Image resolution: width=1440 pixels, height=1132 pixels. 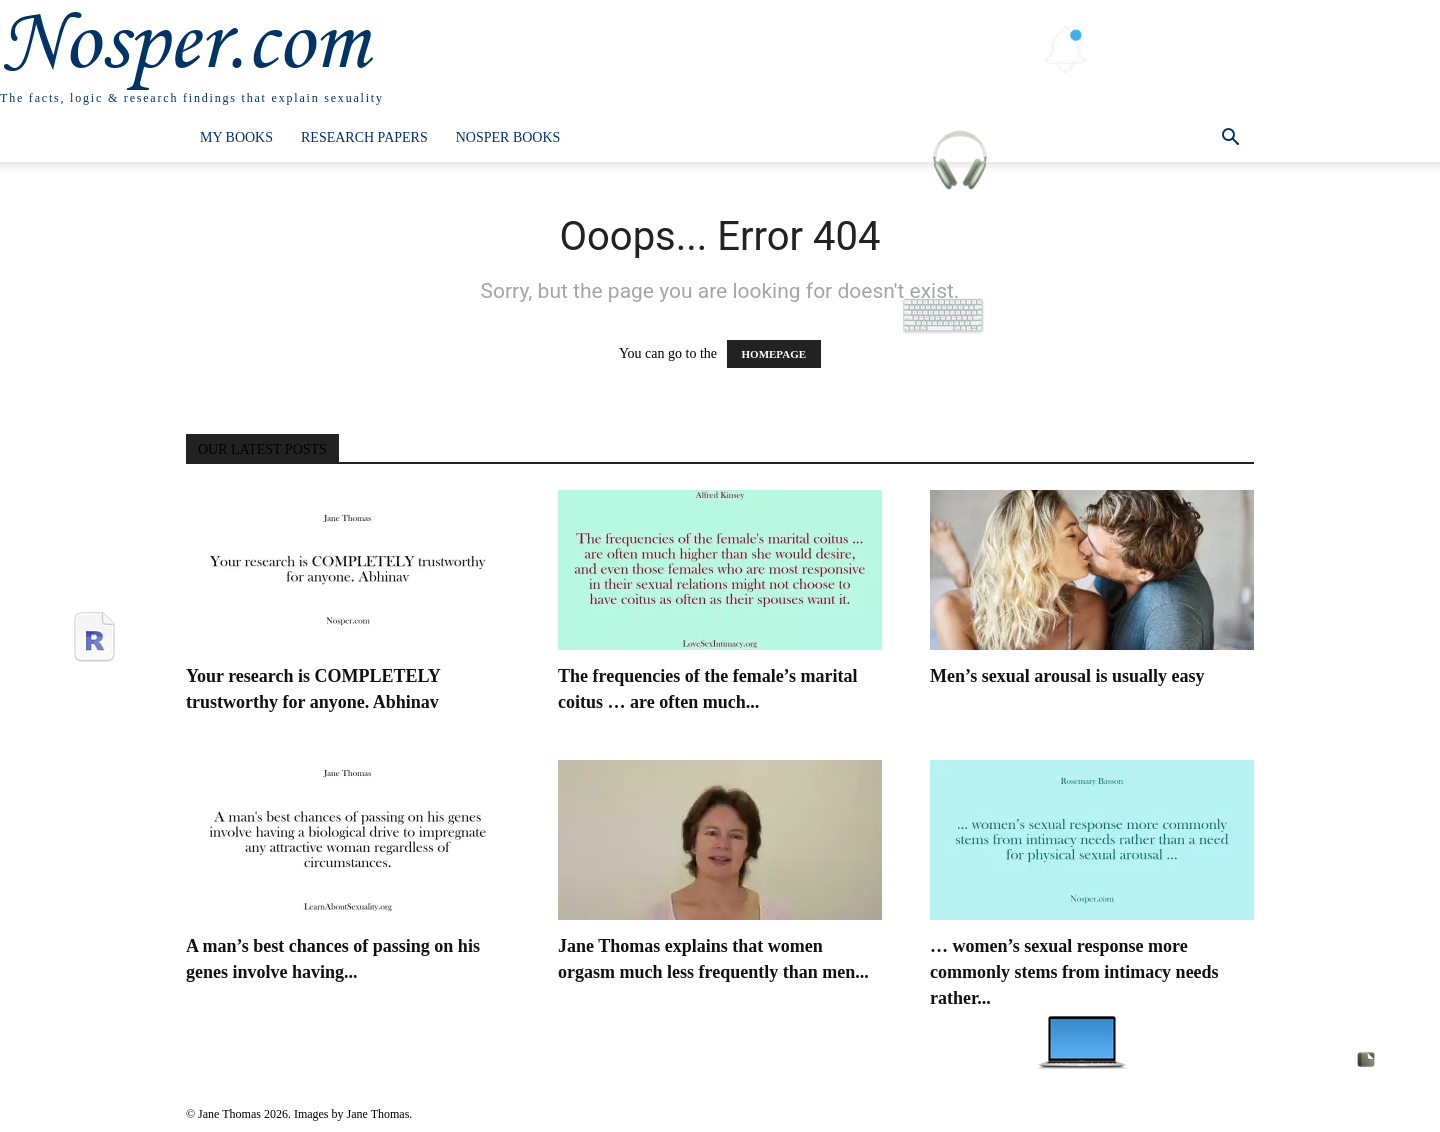 I want to click on bluetooth headphones connected successfully, so click(x=960, y=160).